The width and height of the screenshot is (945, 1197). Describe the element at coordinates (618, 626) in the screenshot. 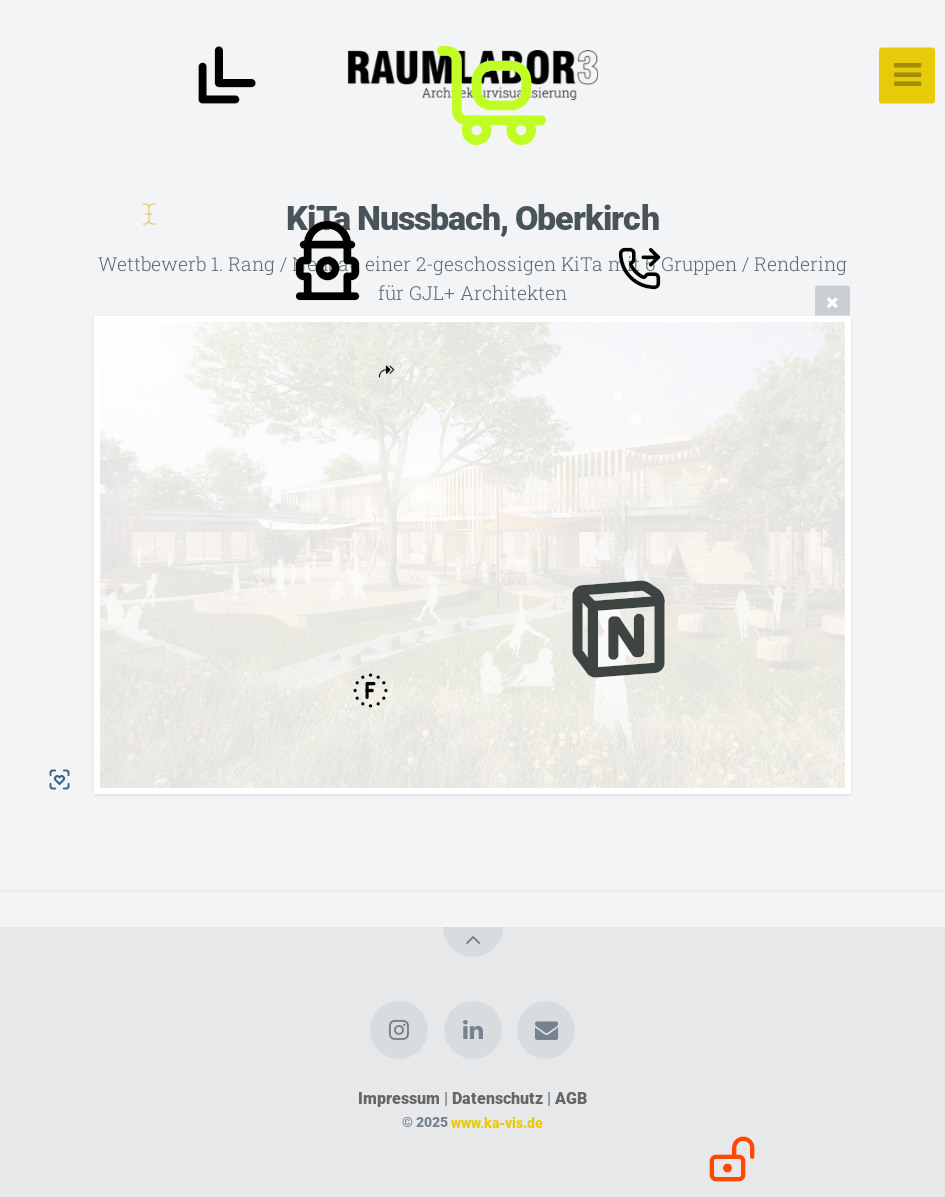

I see `open Notion app` at that location.